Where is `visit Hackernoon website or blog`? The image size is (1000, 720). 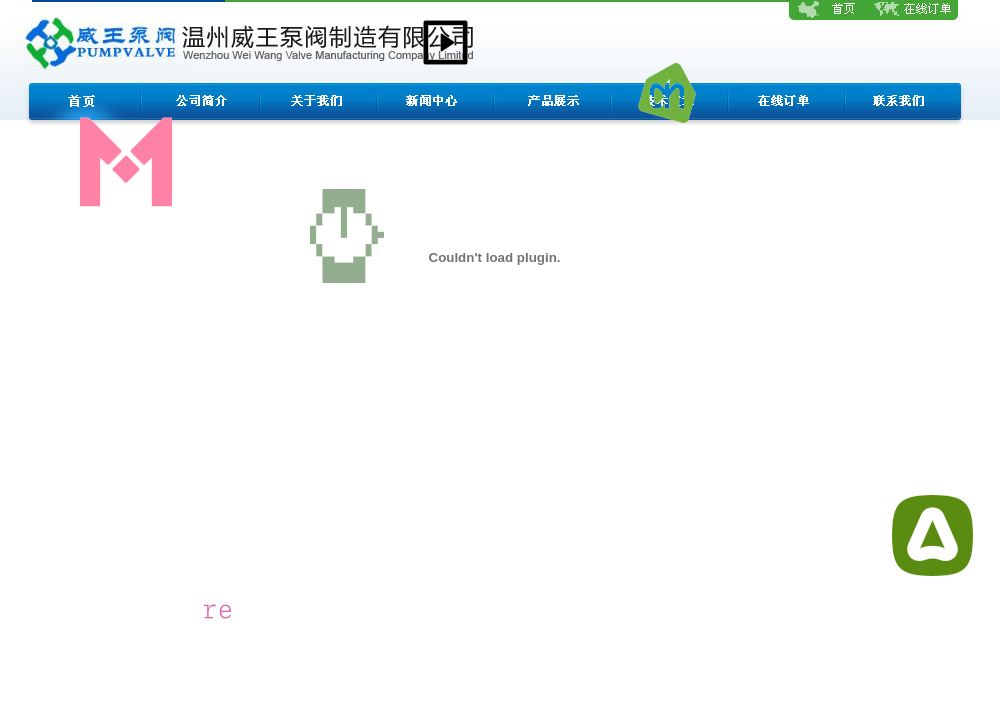 visit Hackernoon website or blog is located at coordinates (347, 236).